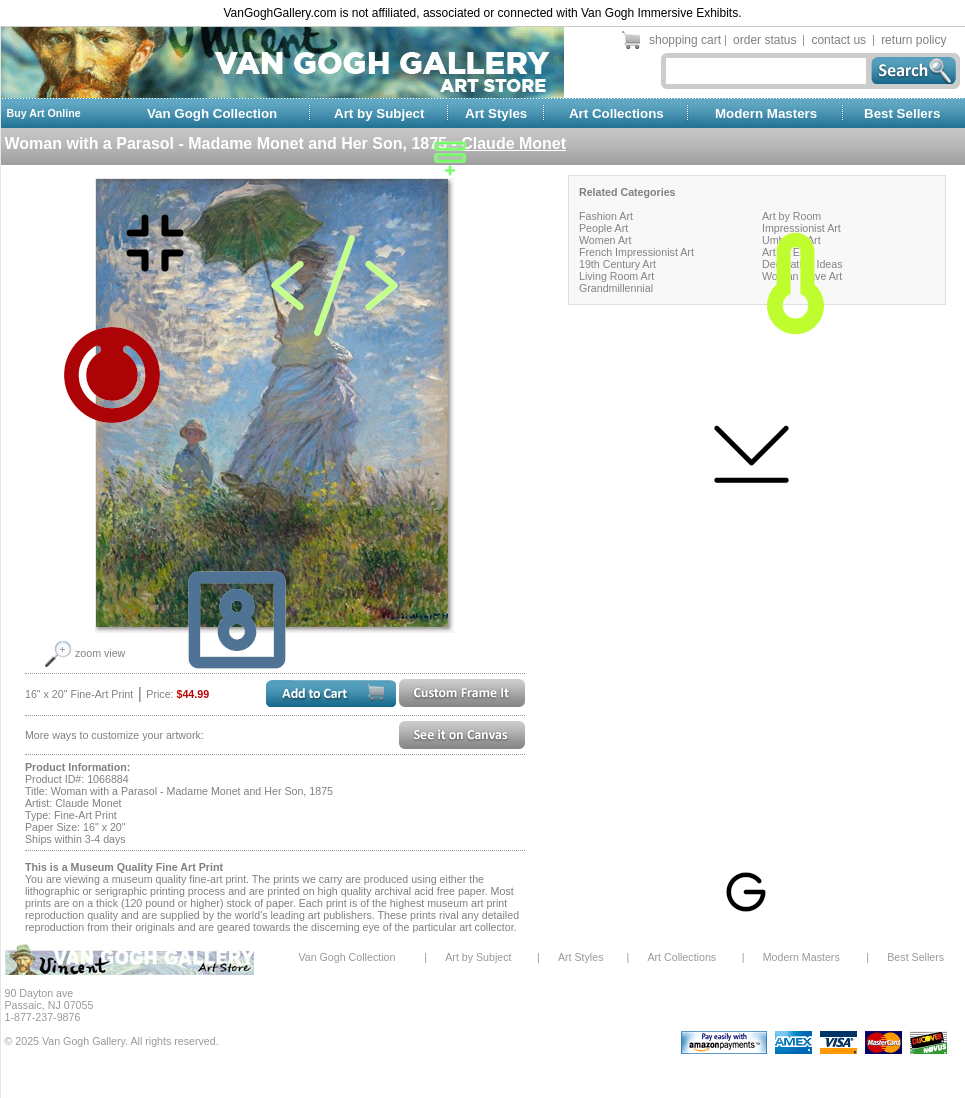 The image size is (965, 1098). Describe the element at coordinates (334, 285) in the screenshot. I see `view or edit source code` at that location.